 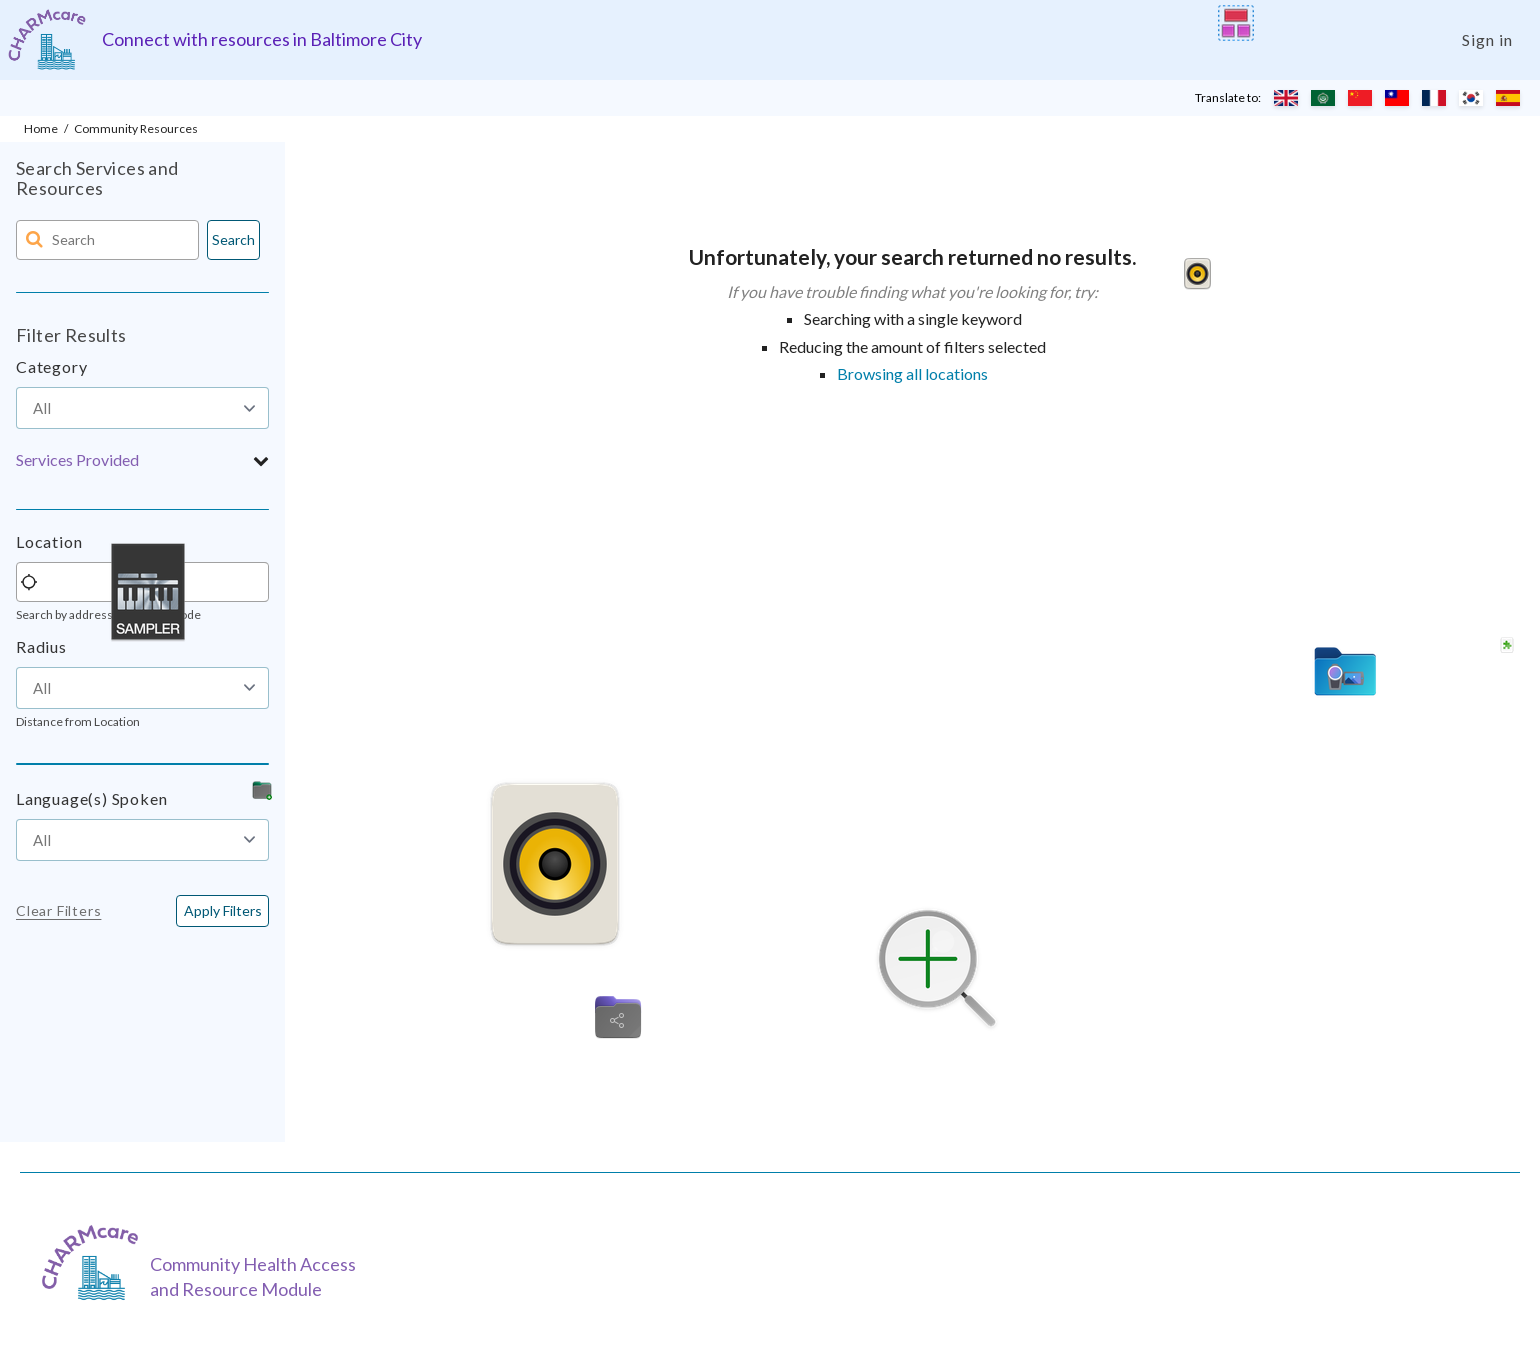 What do you see at coordinates (1236, 23) in the screenshot?
I see `select all items in the current view` at bounding box center [1236, 23].